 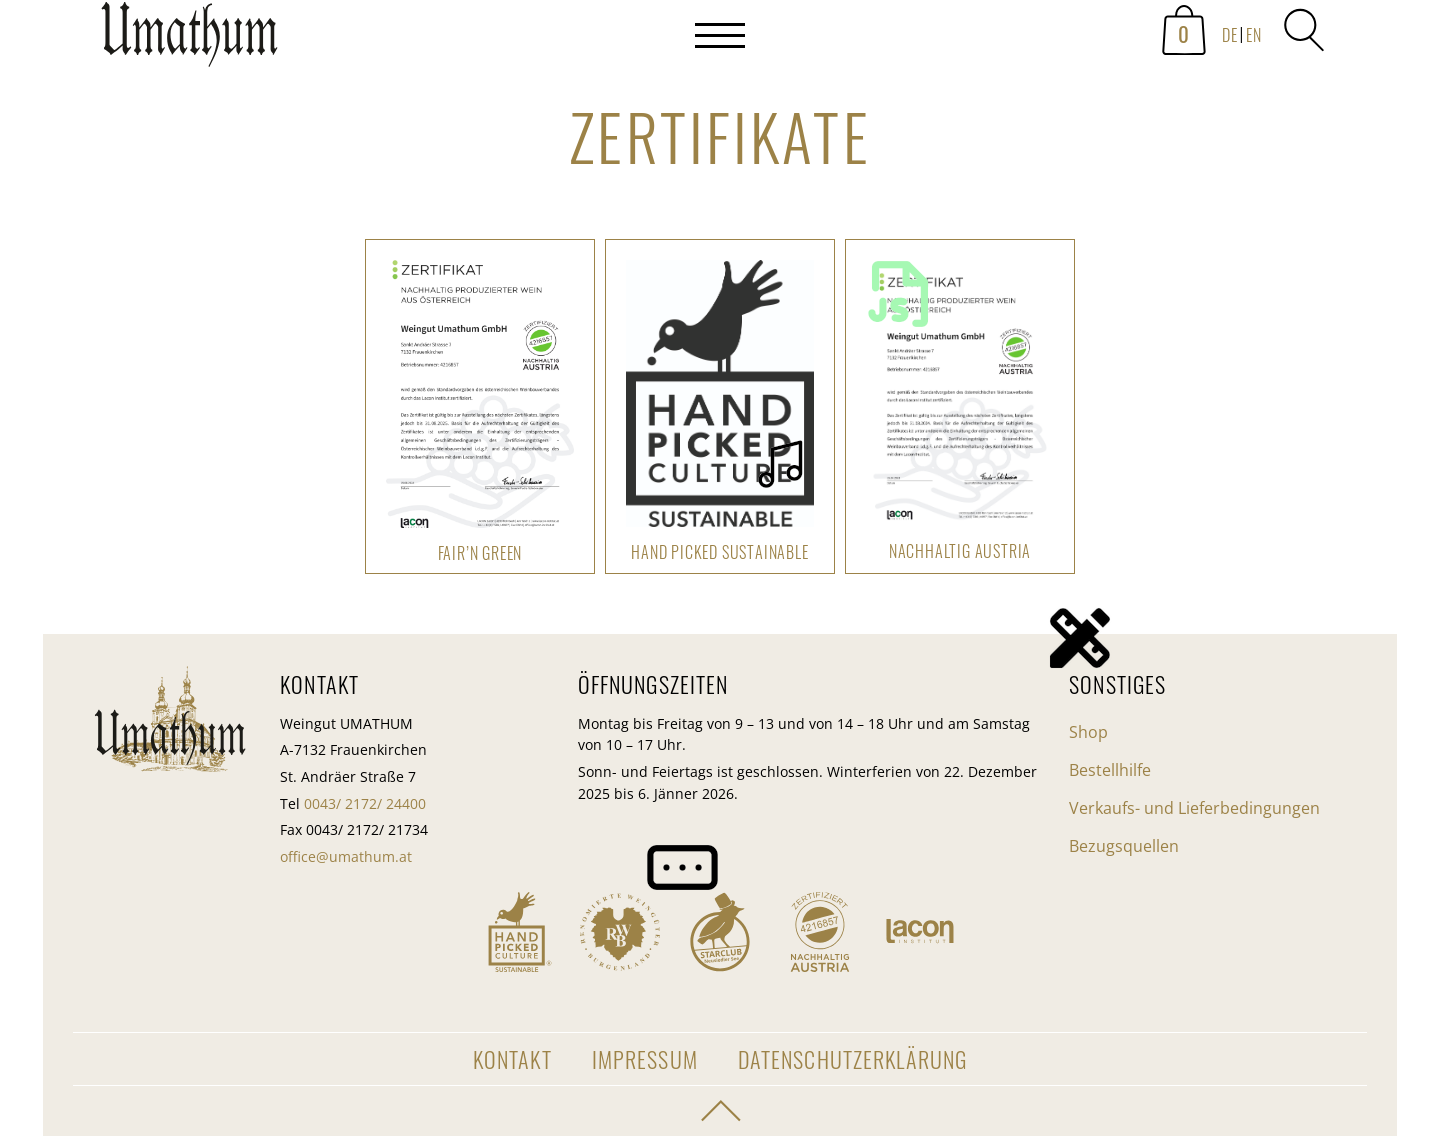 I want to click on access music or audio player, so click(x=783, y=465).